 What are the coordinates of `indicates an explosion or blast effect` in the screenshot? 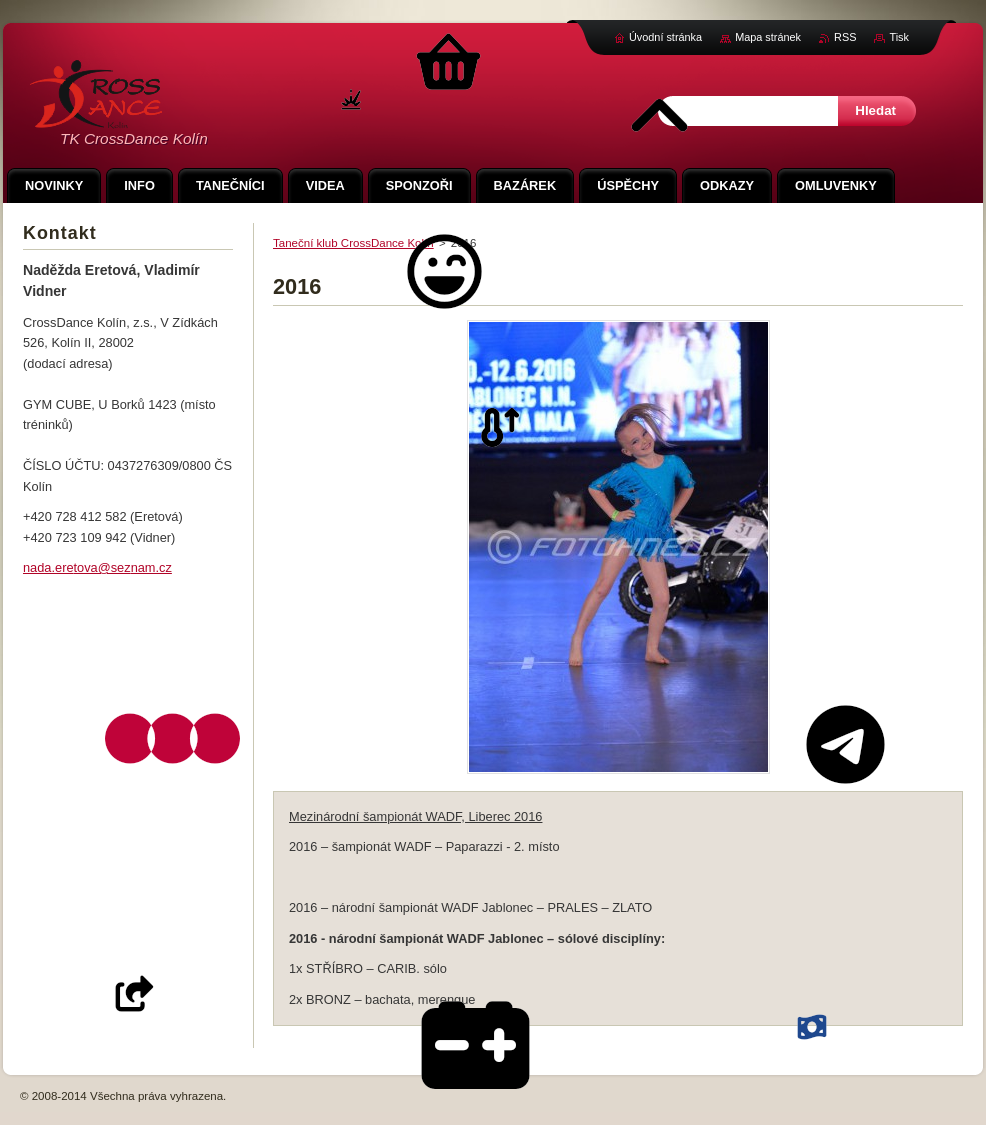 It's located at (351, 100).